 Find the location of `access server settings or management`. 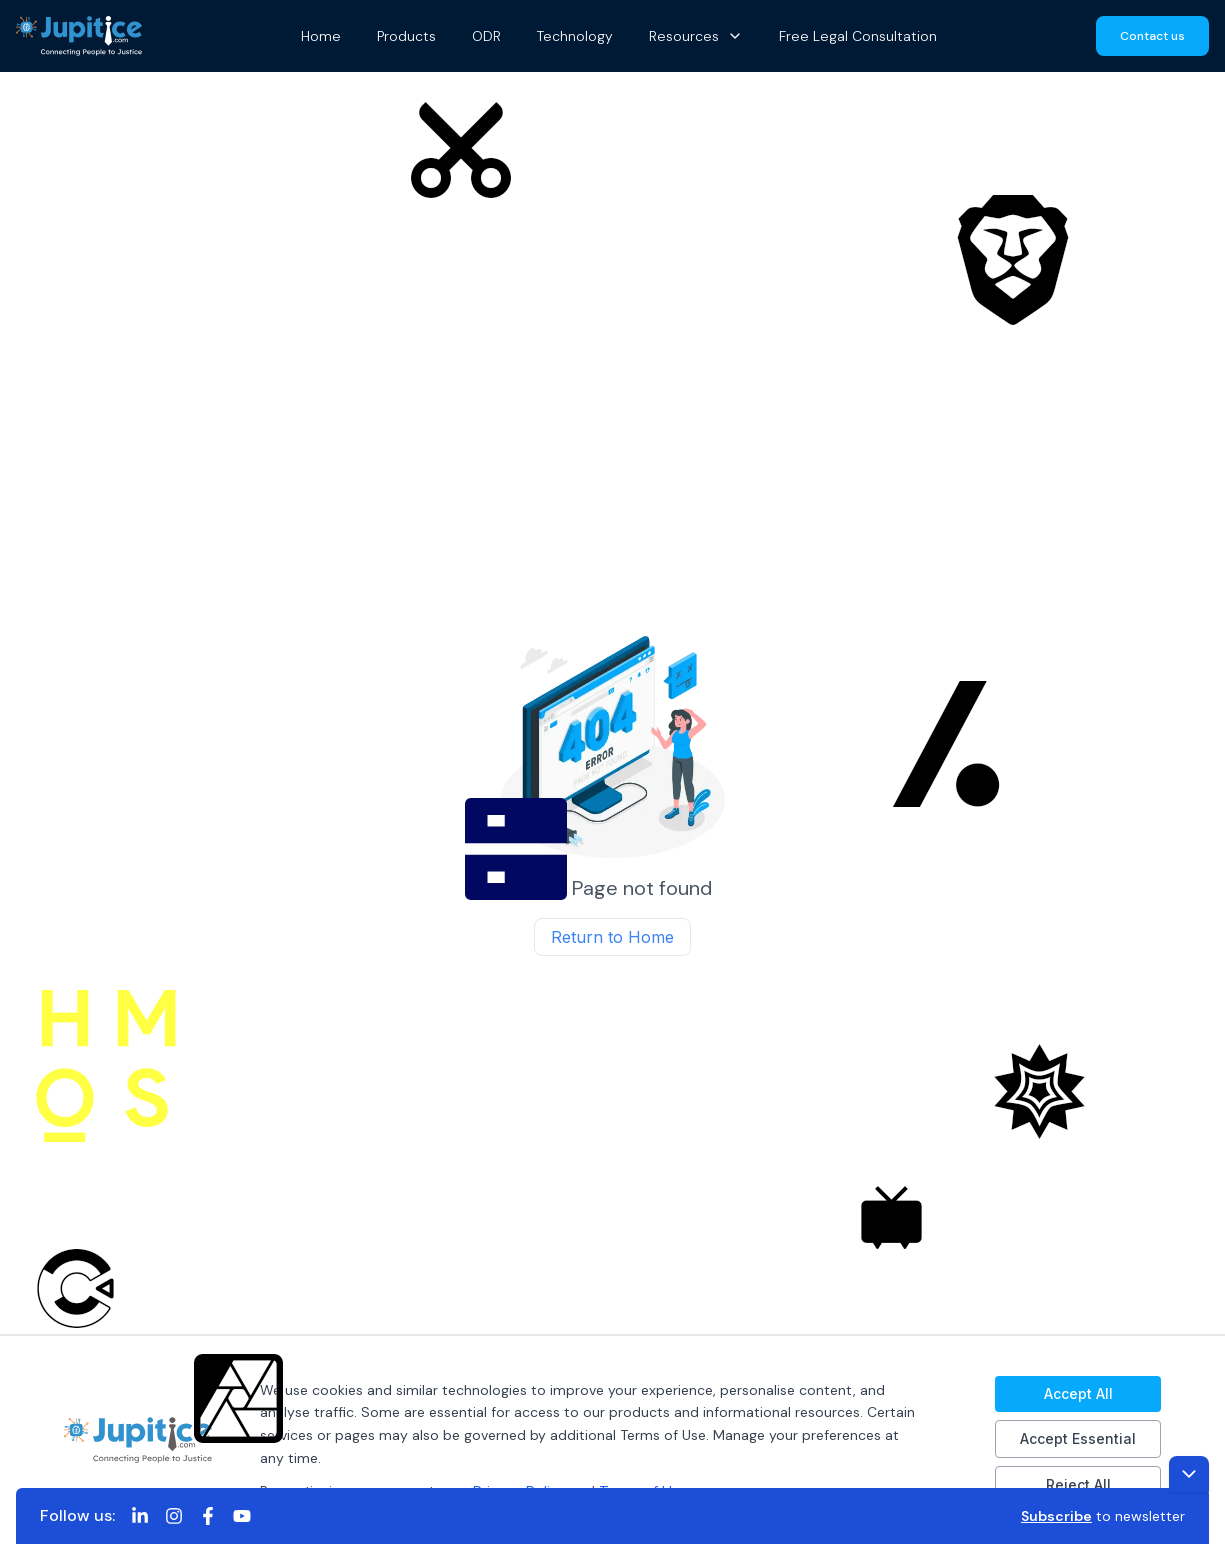

access server settings or management is located at coordinates (516, 849).